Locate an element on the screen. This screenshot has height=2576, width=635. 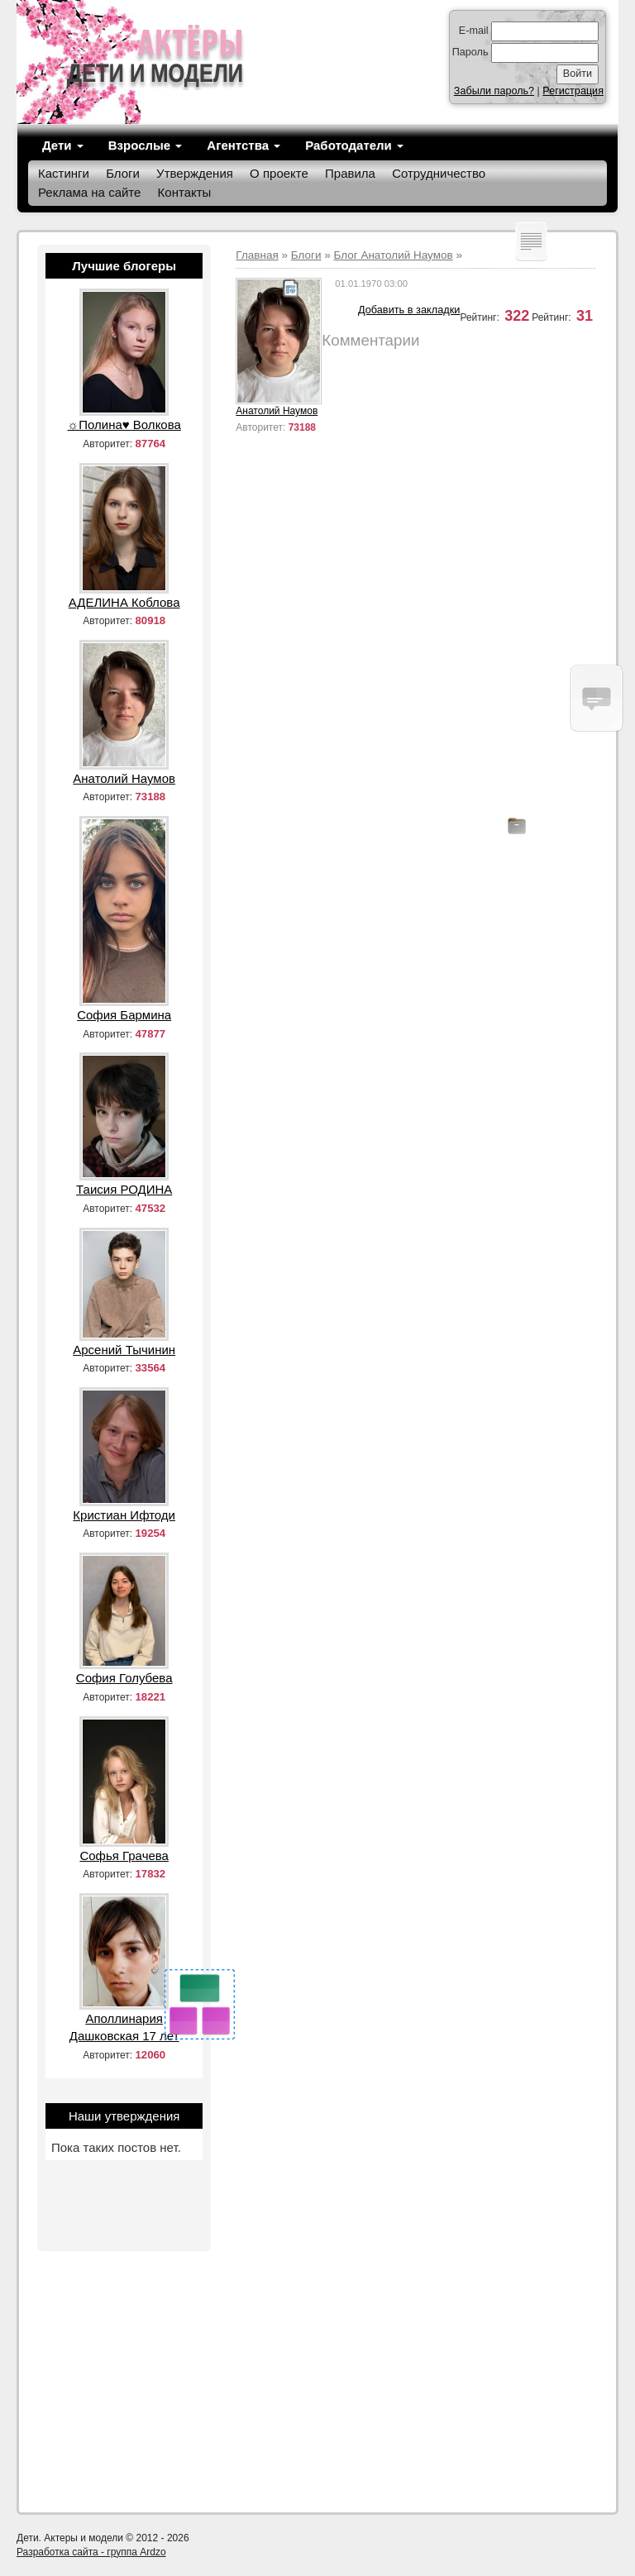
indicates a file or folder contains documents is located at coordinates (531, 241).